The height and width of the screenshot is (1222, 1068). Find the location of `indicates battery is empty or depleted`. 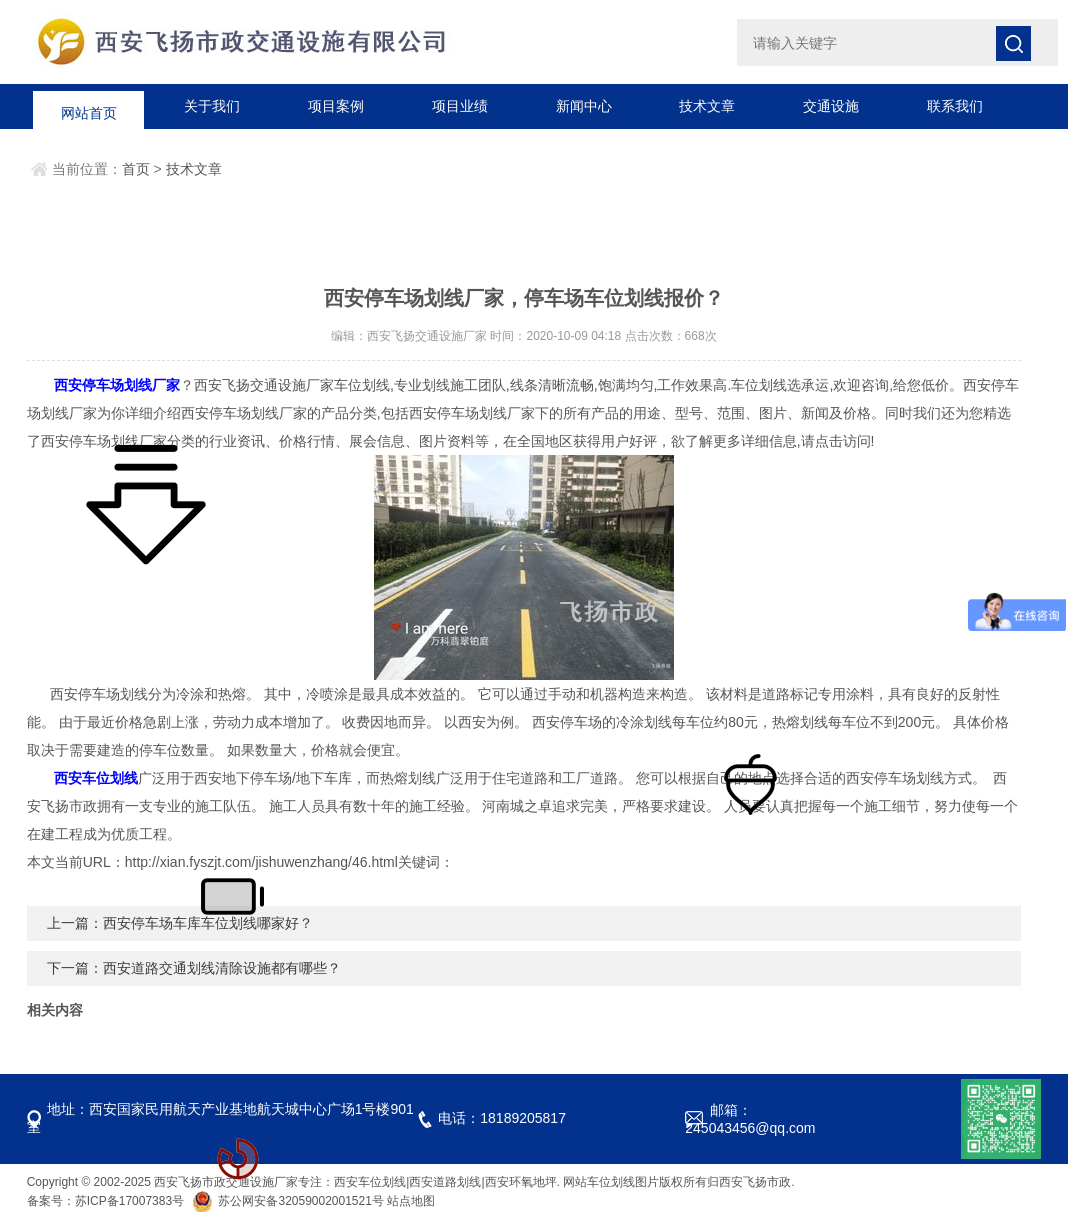

indicates battery is empty or depleted is located at coordinates (231, 896).